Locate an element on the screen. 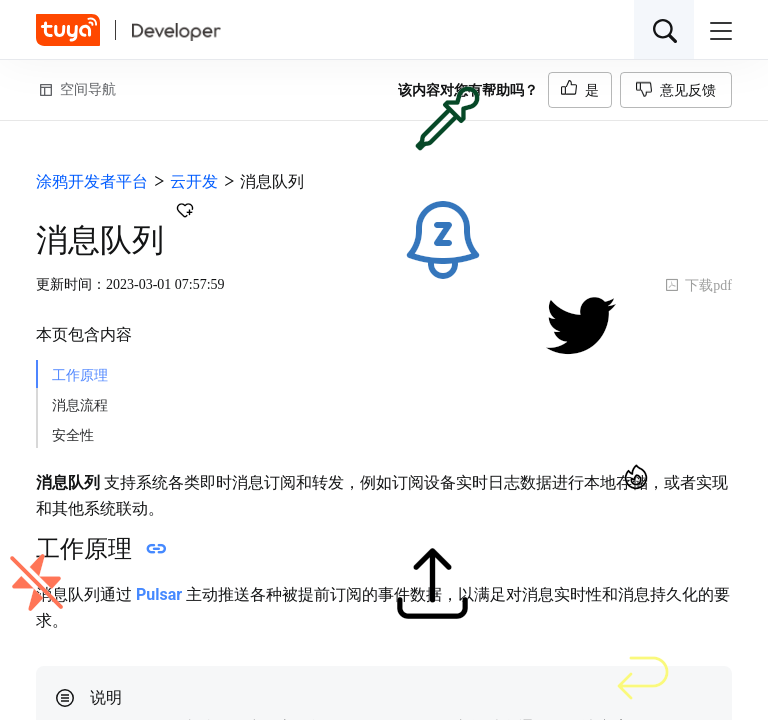 The height and width of the screenshot is (720, 768). snooze notifications temporarily is located at coordinates (443, 240).